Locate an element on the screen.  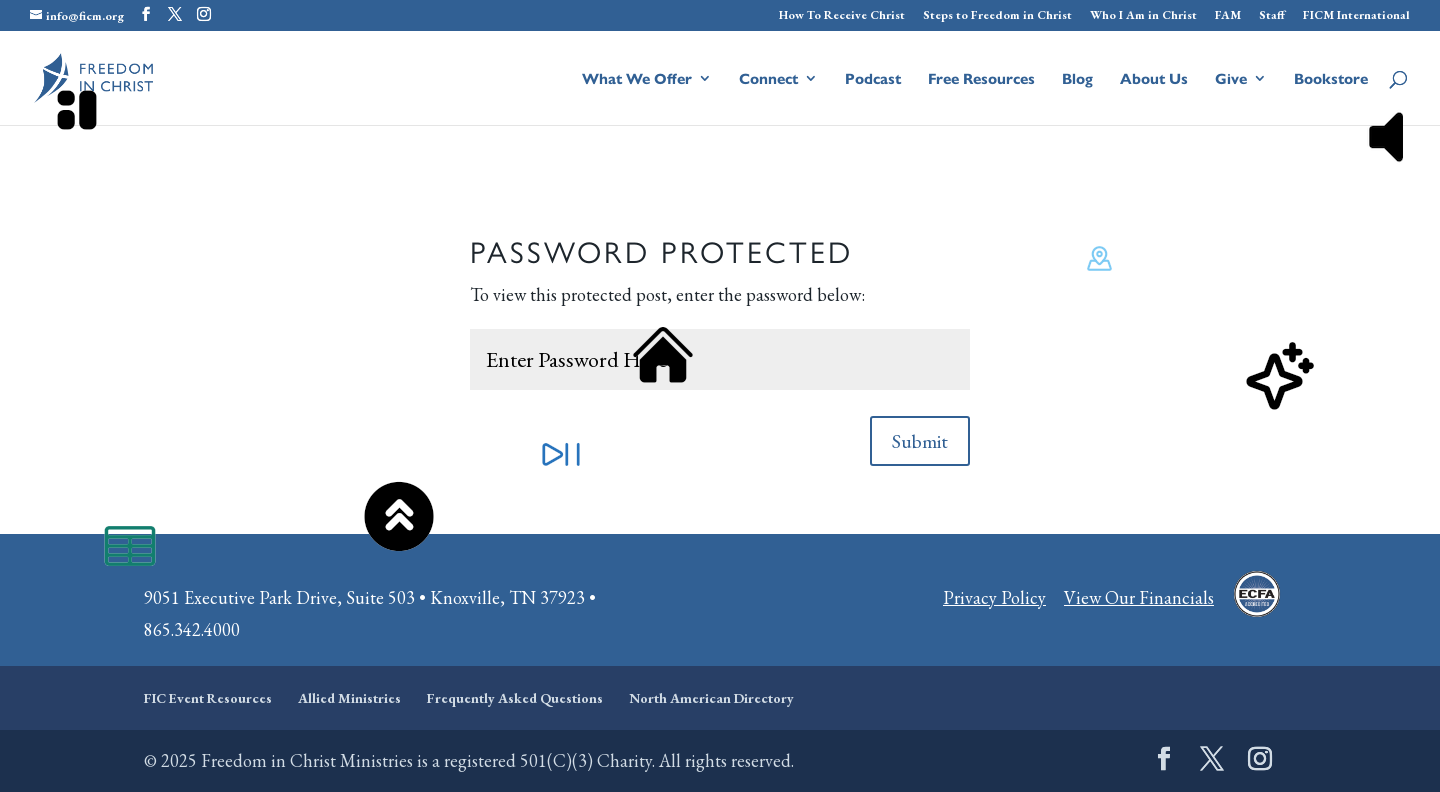
toggle between play and pause for media playback is located at coordinates (561, 453).